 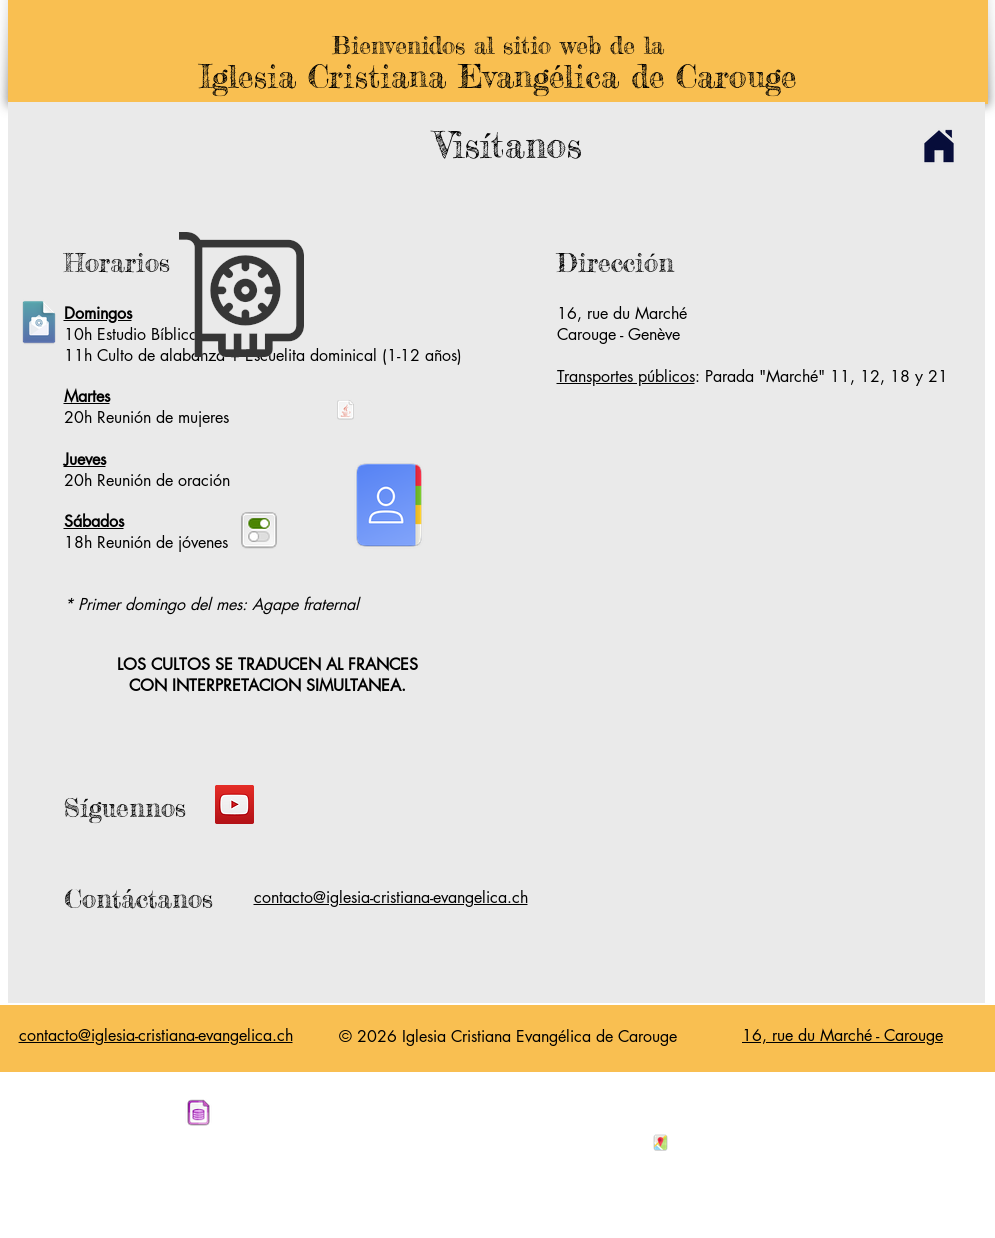 What do you see at coordinates (389, 505) in the screenshot?
I see `open contacts or address book app` at bounding box center [389, 505].